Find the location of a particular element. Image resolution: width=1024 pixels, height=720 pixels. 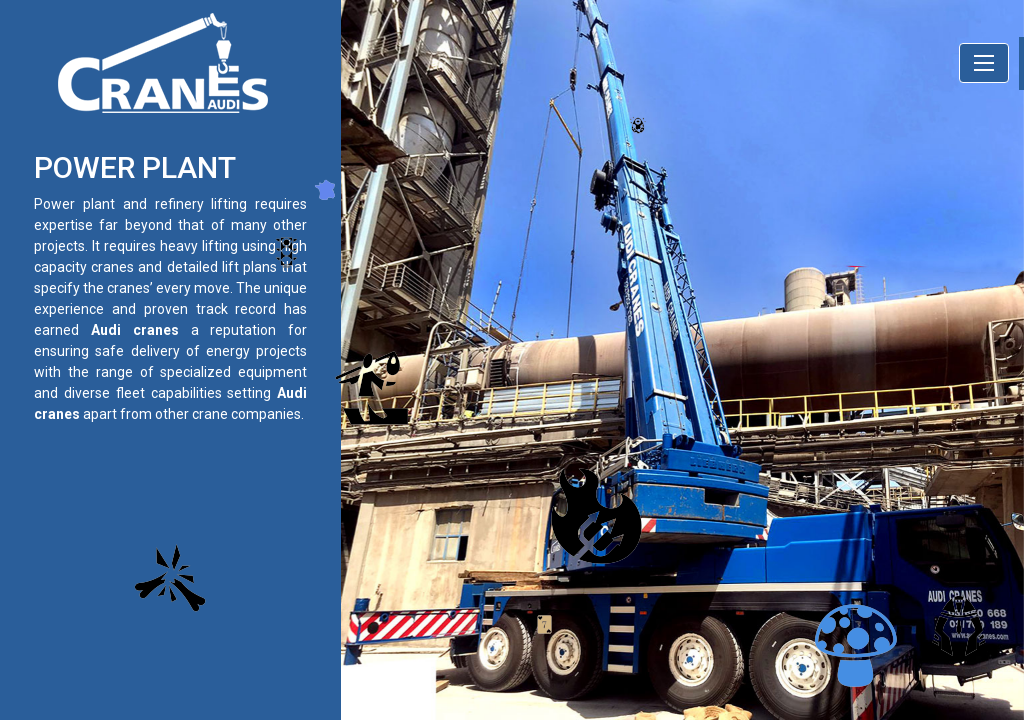

power-up or bonus item in a game is located at coordinates (856, 645).